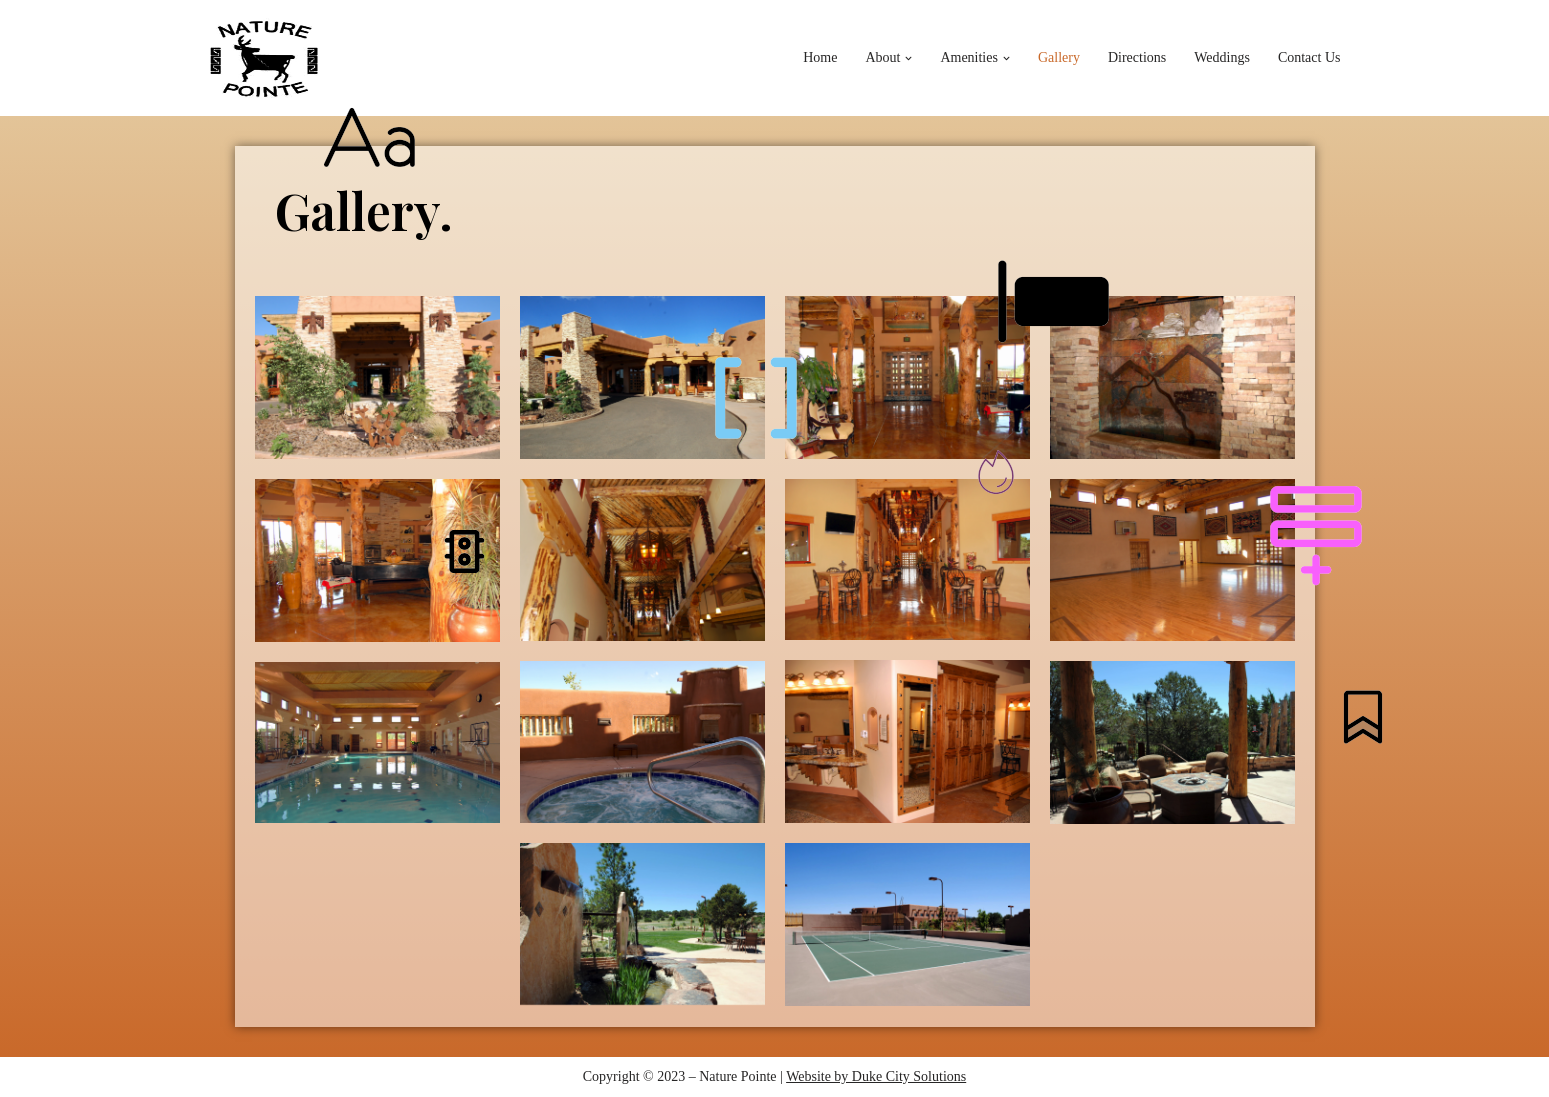 The width and height of the screenshot is (1549, 1097). I want to click on insert code or code block, so click(756, 398).